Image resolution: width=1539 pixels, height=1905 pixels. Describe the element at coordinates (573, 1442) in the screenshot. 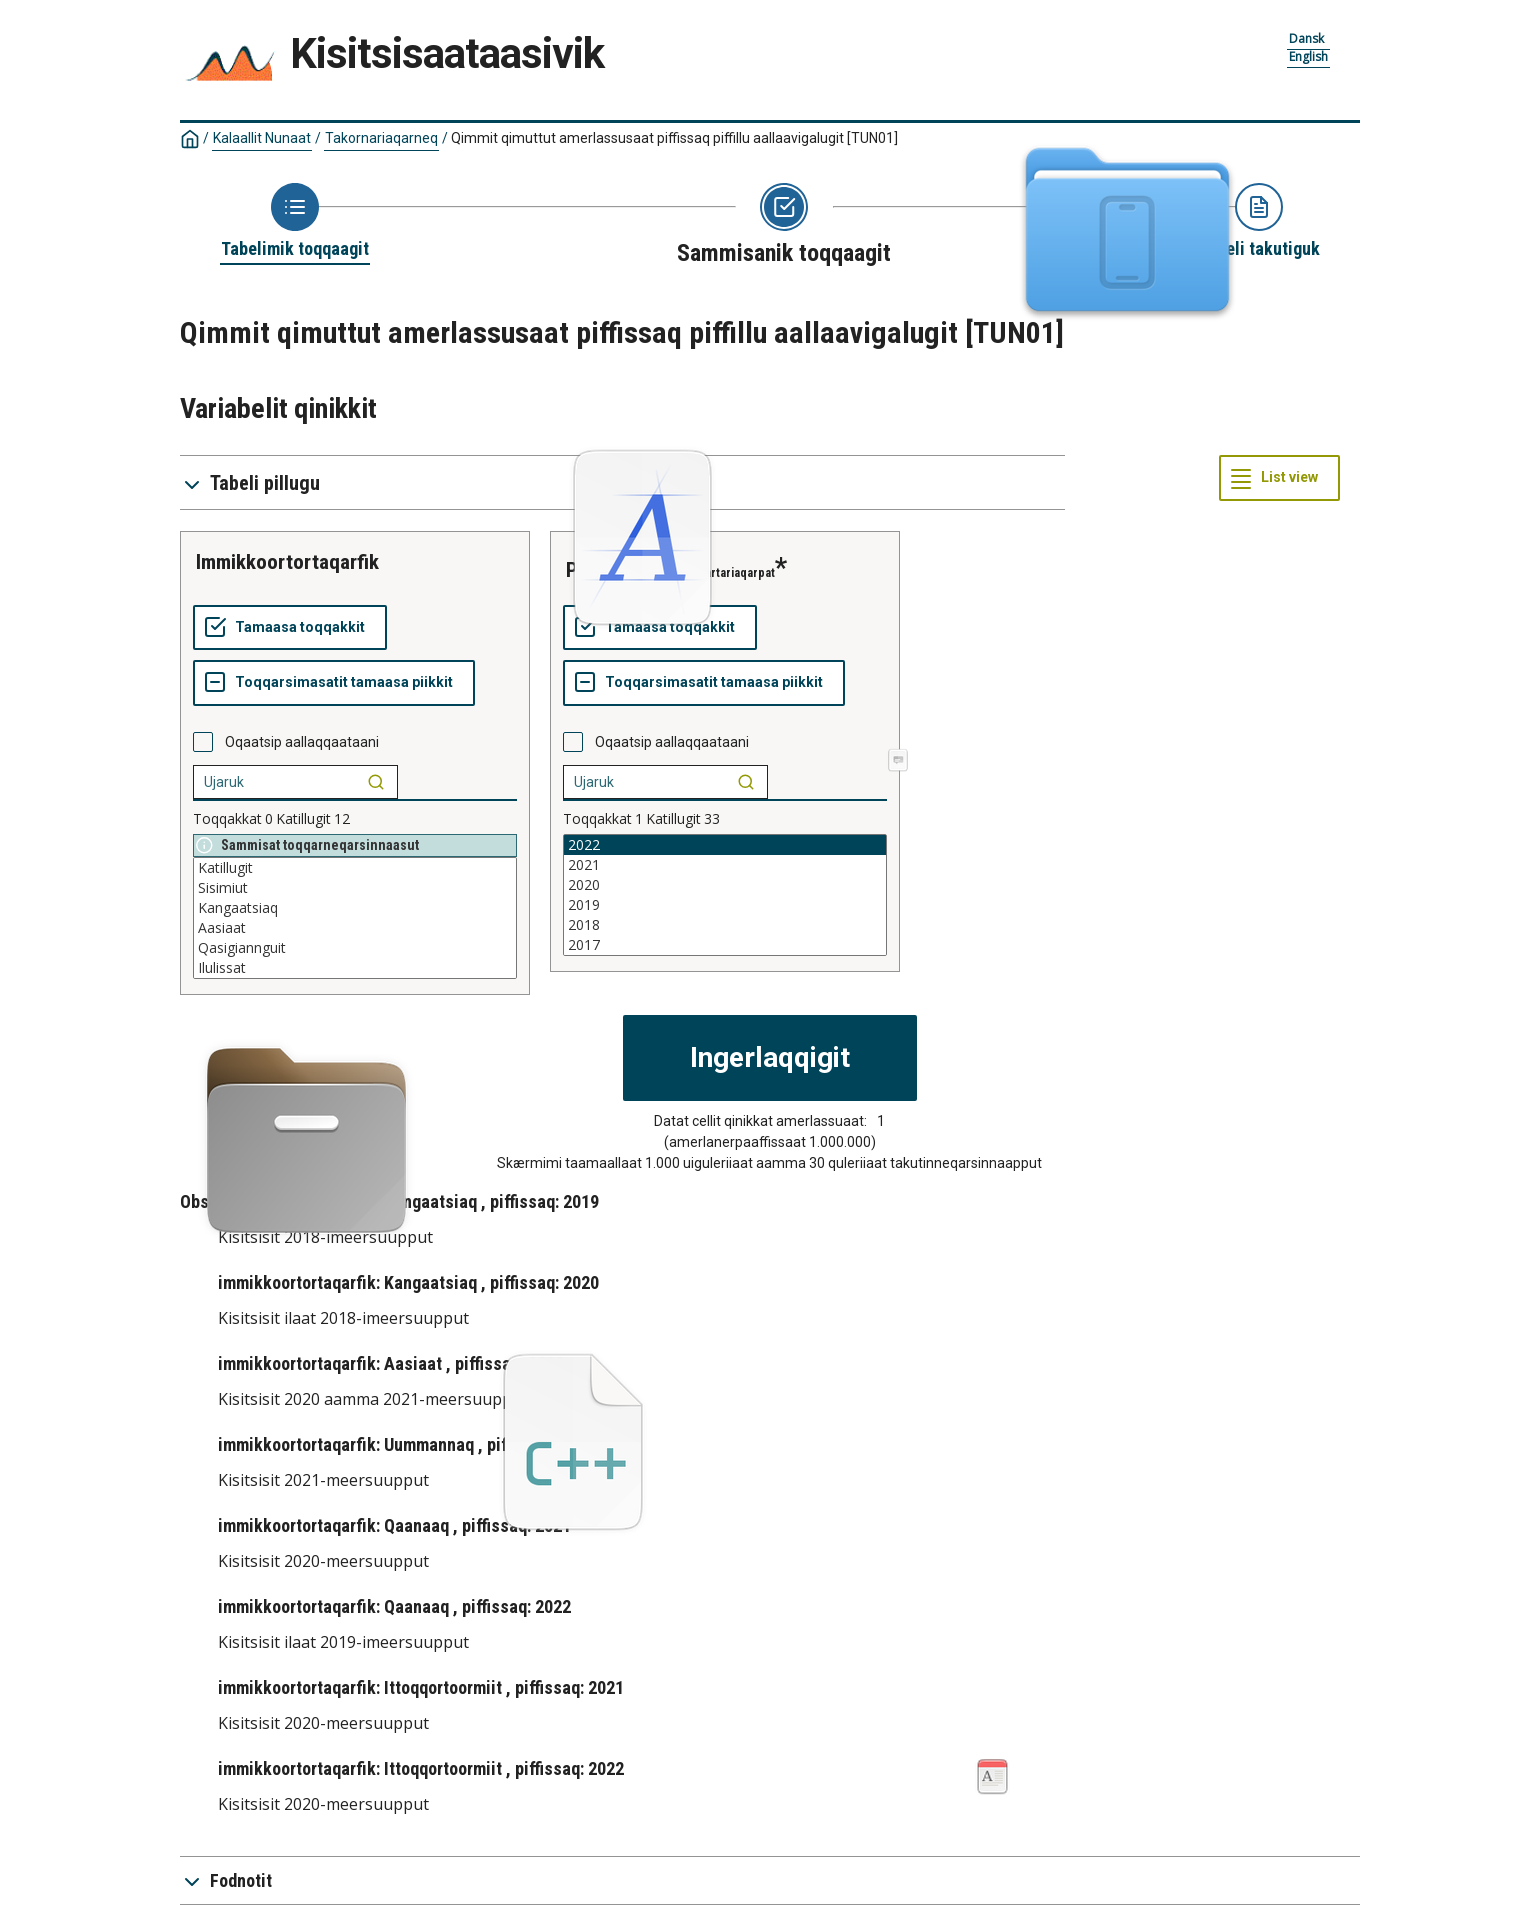

I see `a C++ source code file` at that location.